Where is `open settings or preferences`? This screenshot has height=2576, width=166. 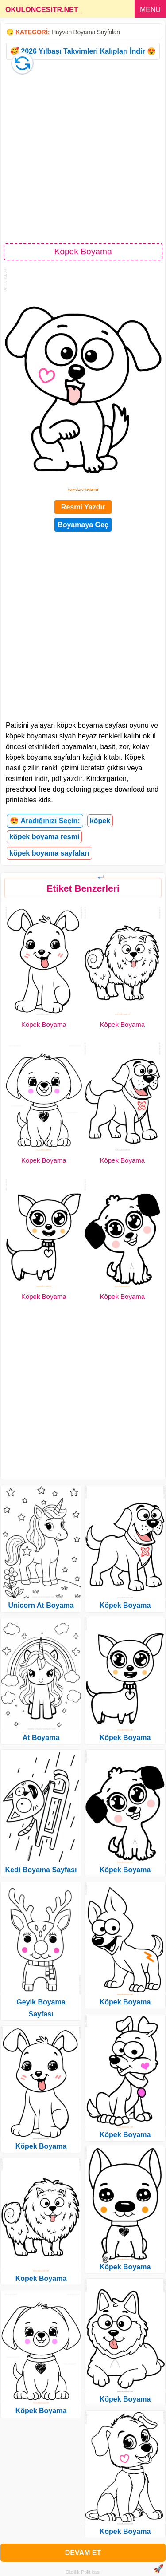 open settings or preferences is located at coordinates (105, 2260).